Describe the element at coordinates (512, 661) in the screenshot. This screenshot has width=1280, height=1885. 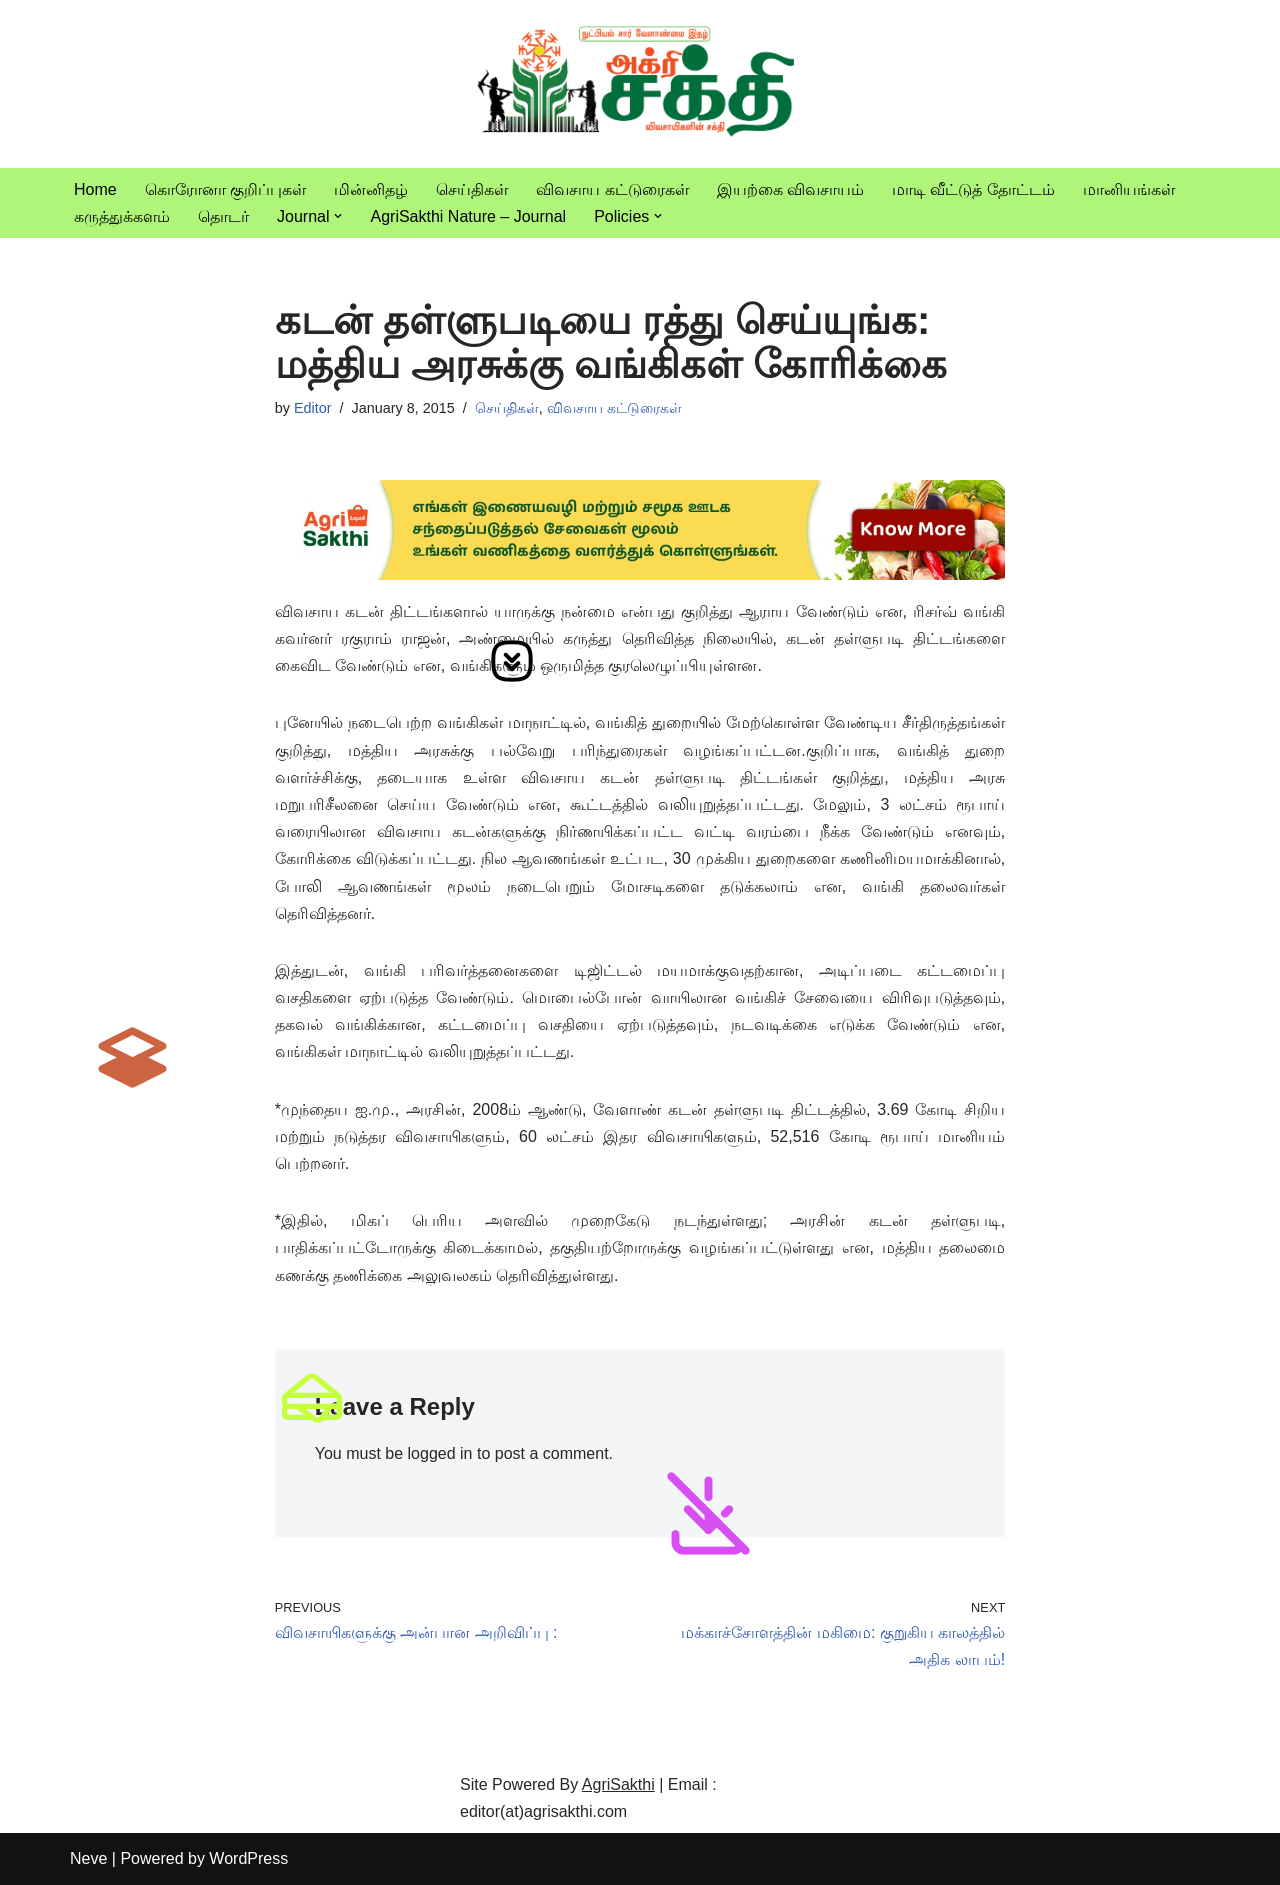
I see `expand content or show more items below` at that location.